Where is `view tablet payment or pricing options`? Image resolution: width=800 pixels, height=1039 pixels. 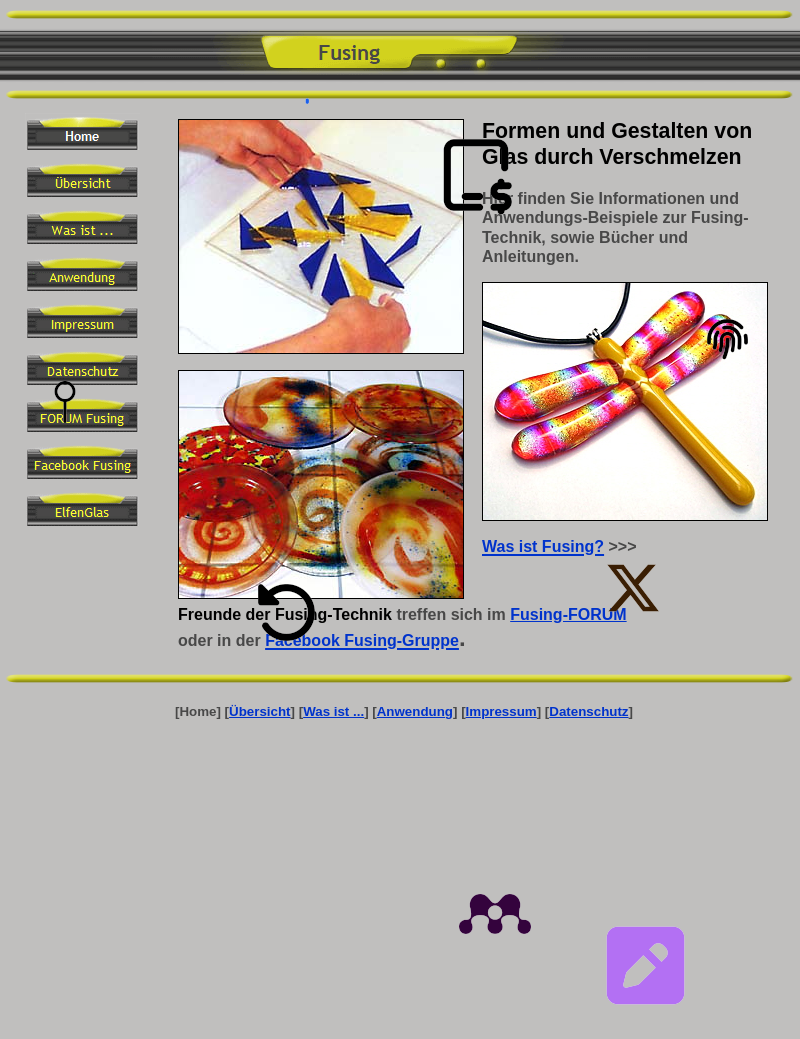 view tablet payment or pricing options is located at coordinates (476, 175).